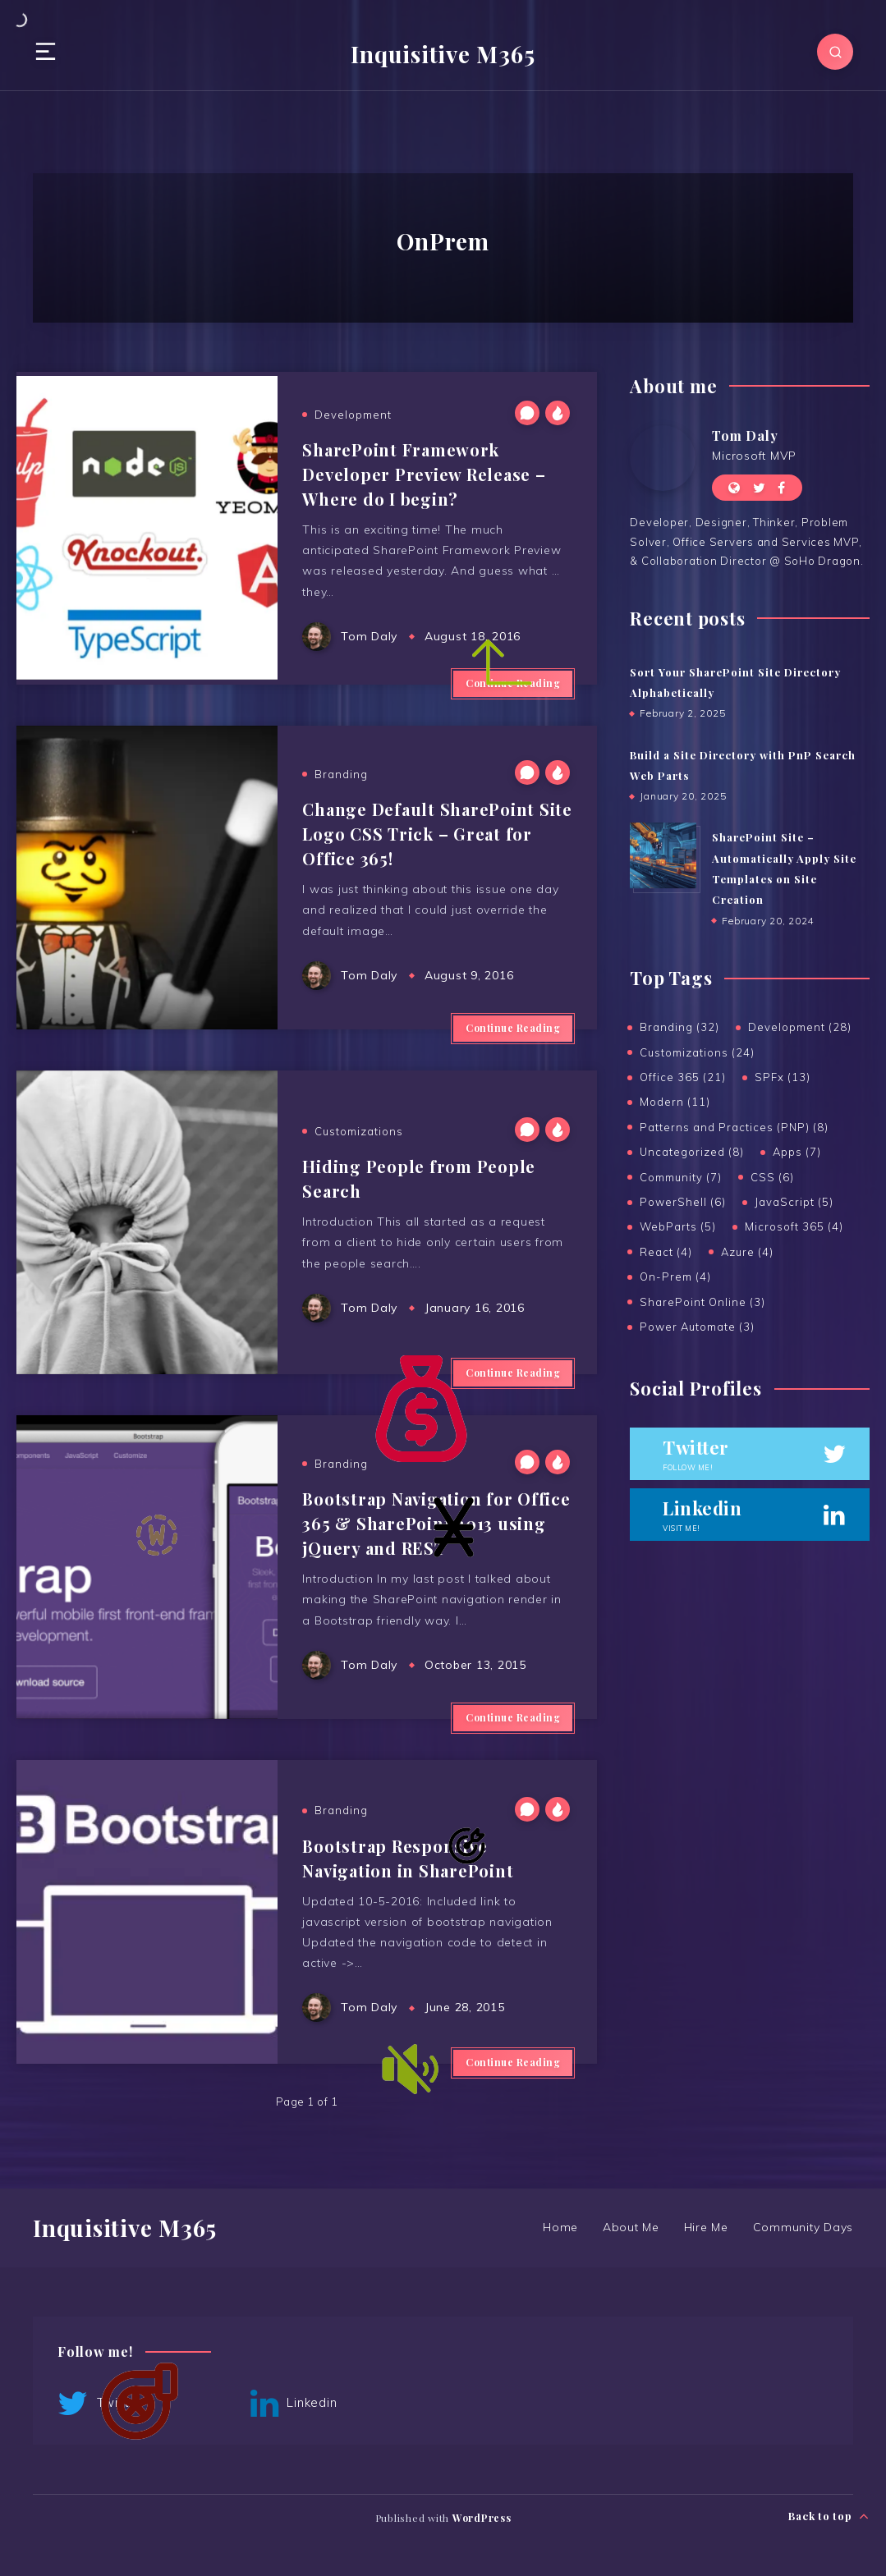  Describe the element at coordinates (421, 1409) in the screenshot. I see `view tax information or documents` at that location.